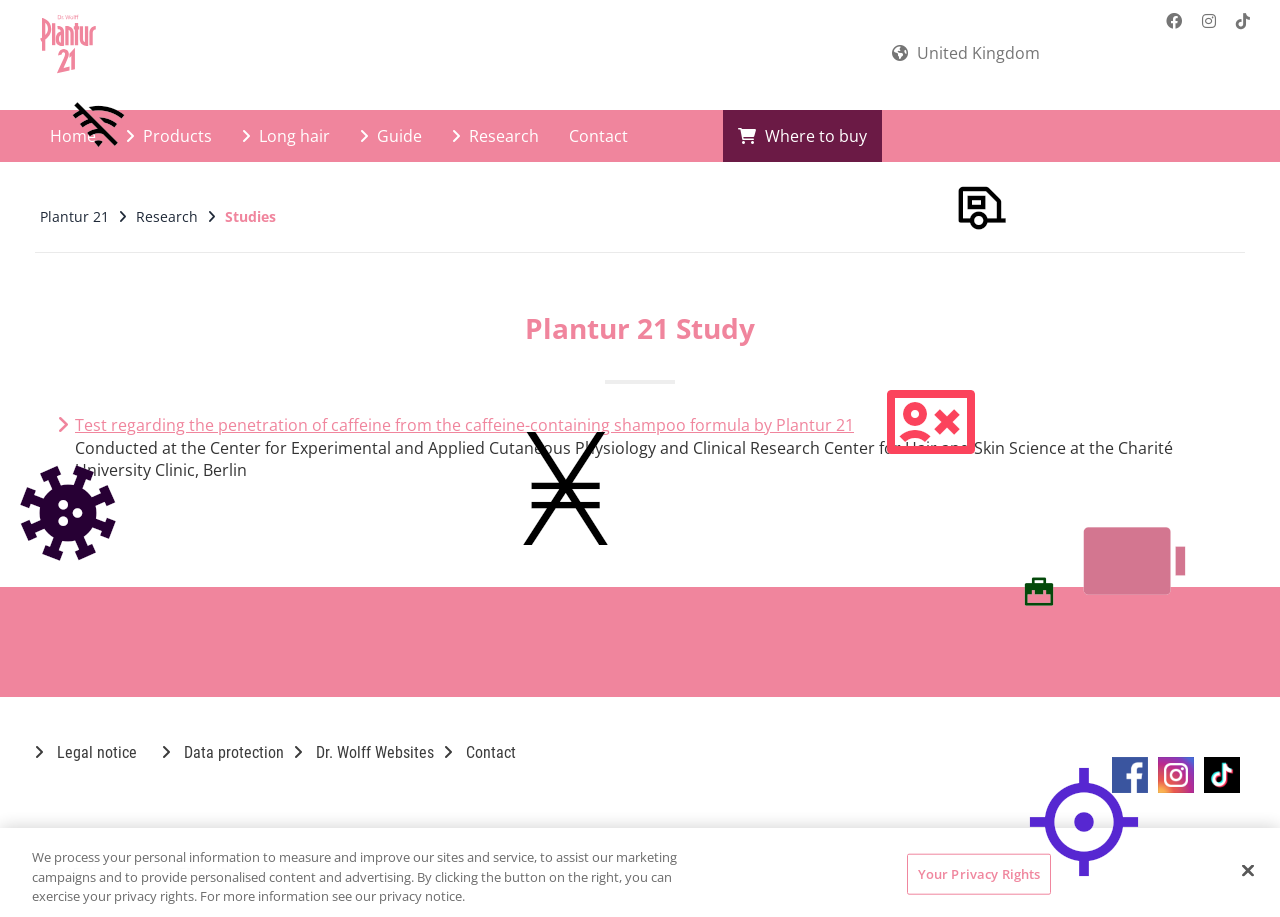 The height and width of the screenshot is (917, 1280). Describe the element at coordinates (981, 207) in the screenshot. I see `view caravan or RV rental options` at that location.